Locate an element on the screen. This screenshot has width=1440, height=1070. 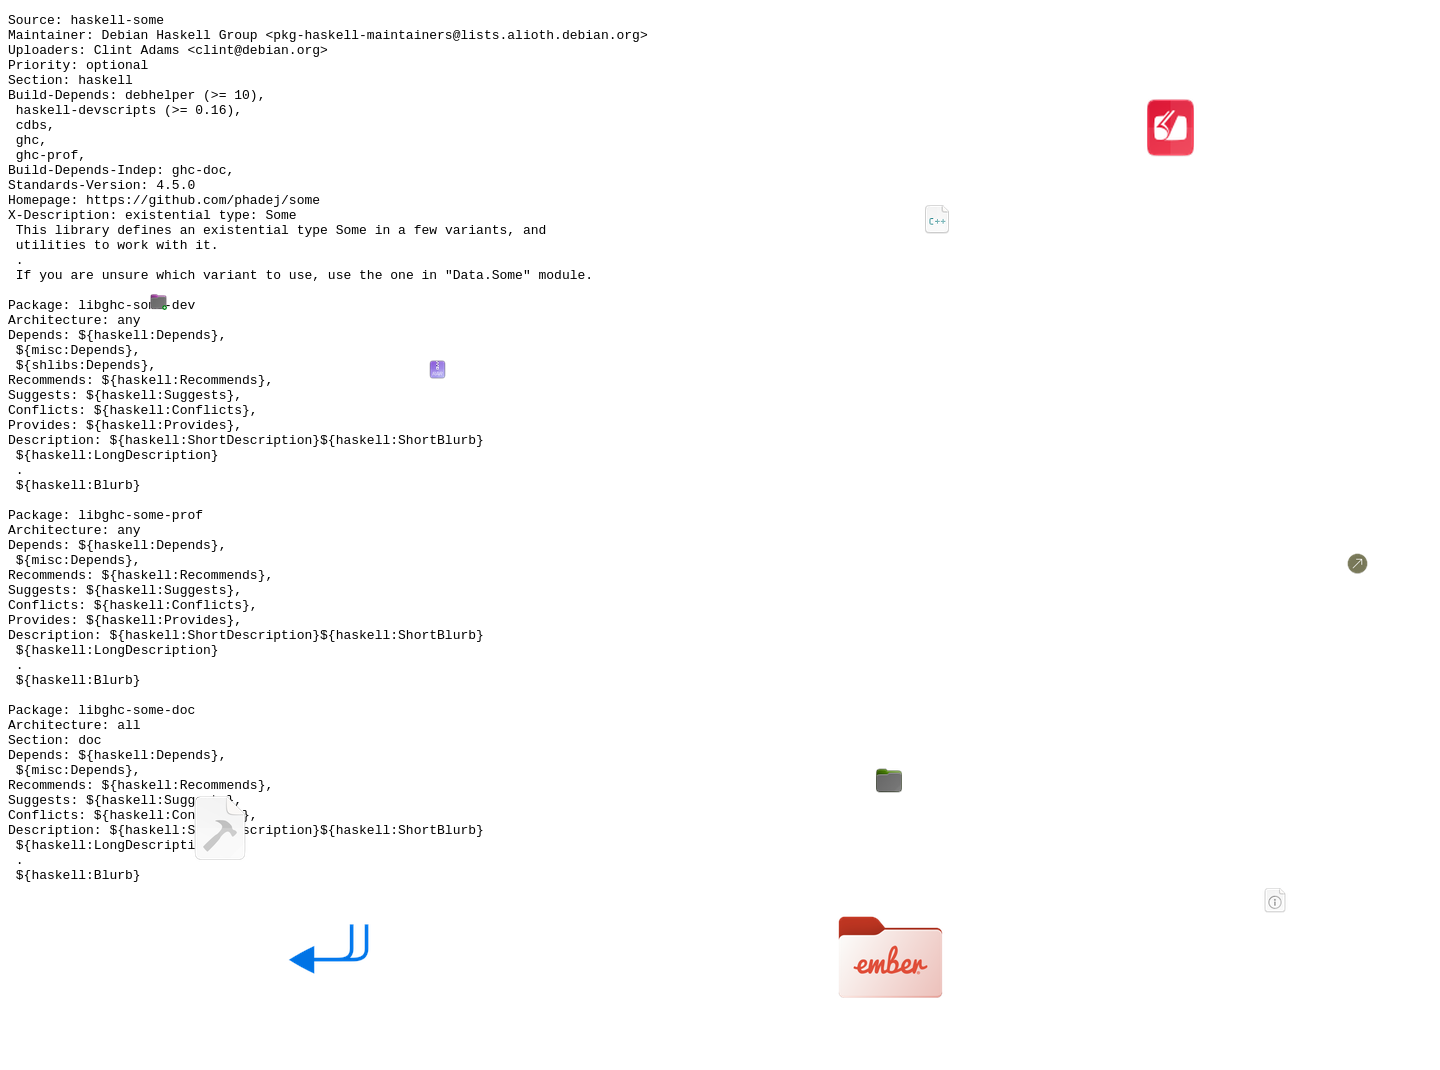
a compressed RAR archive file is located at coordinates (437, 369).